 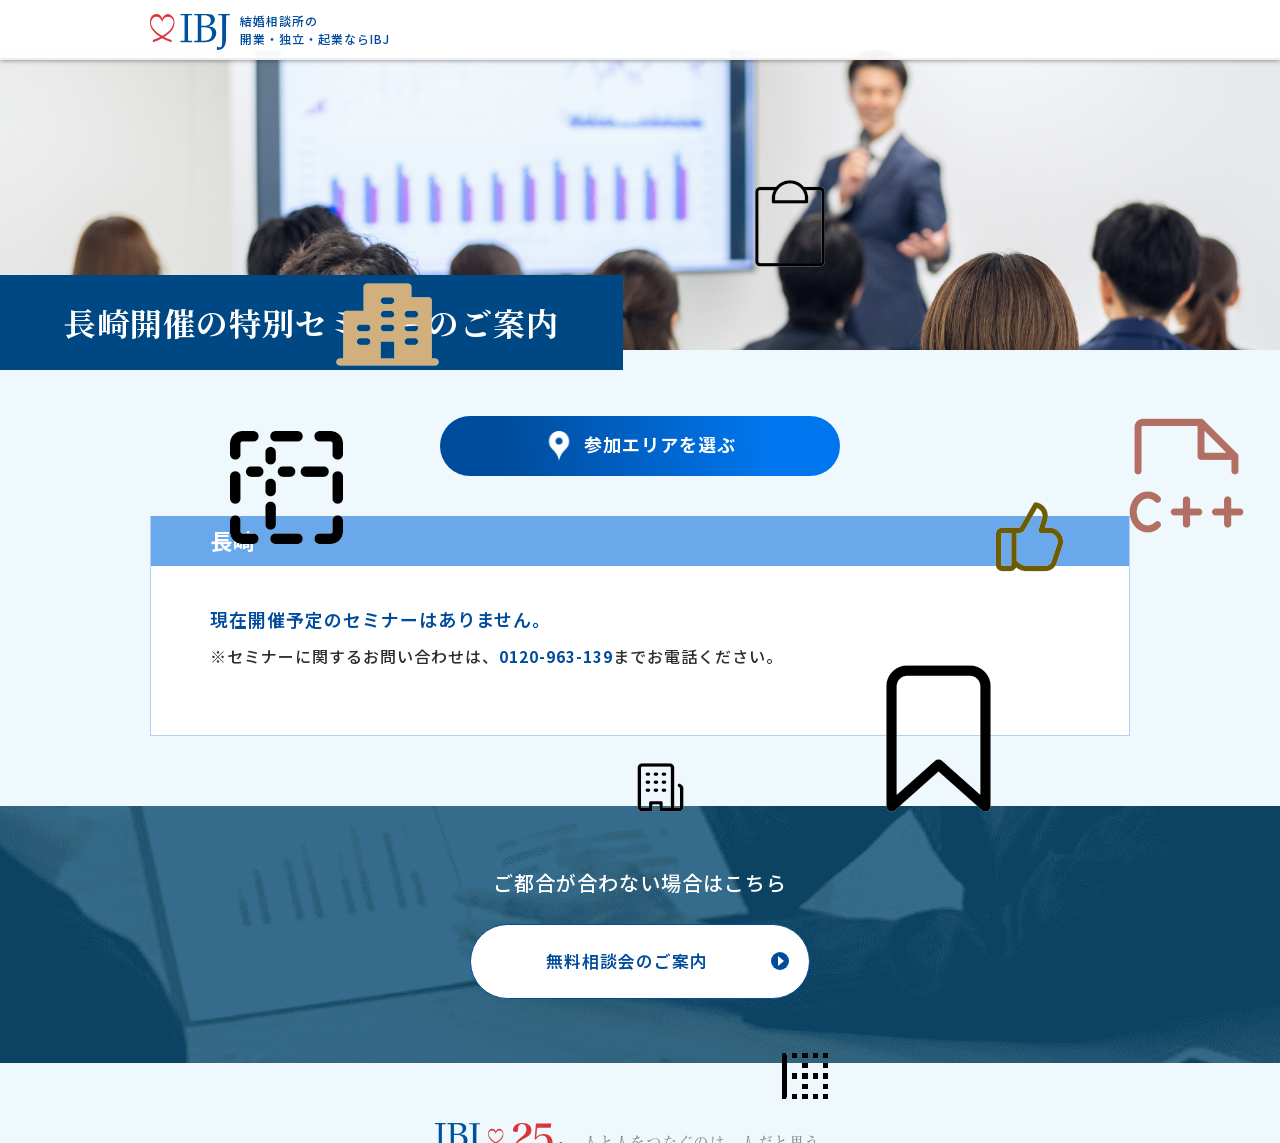 I want to click on save this item for later, so click(x=938, y=738).